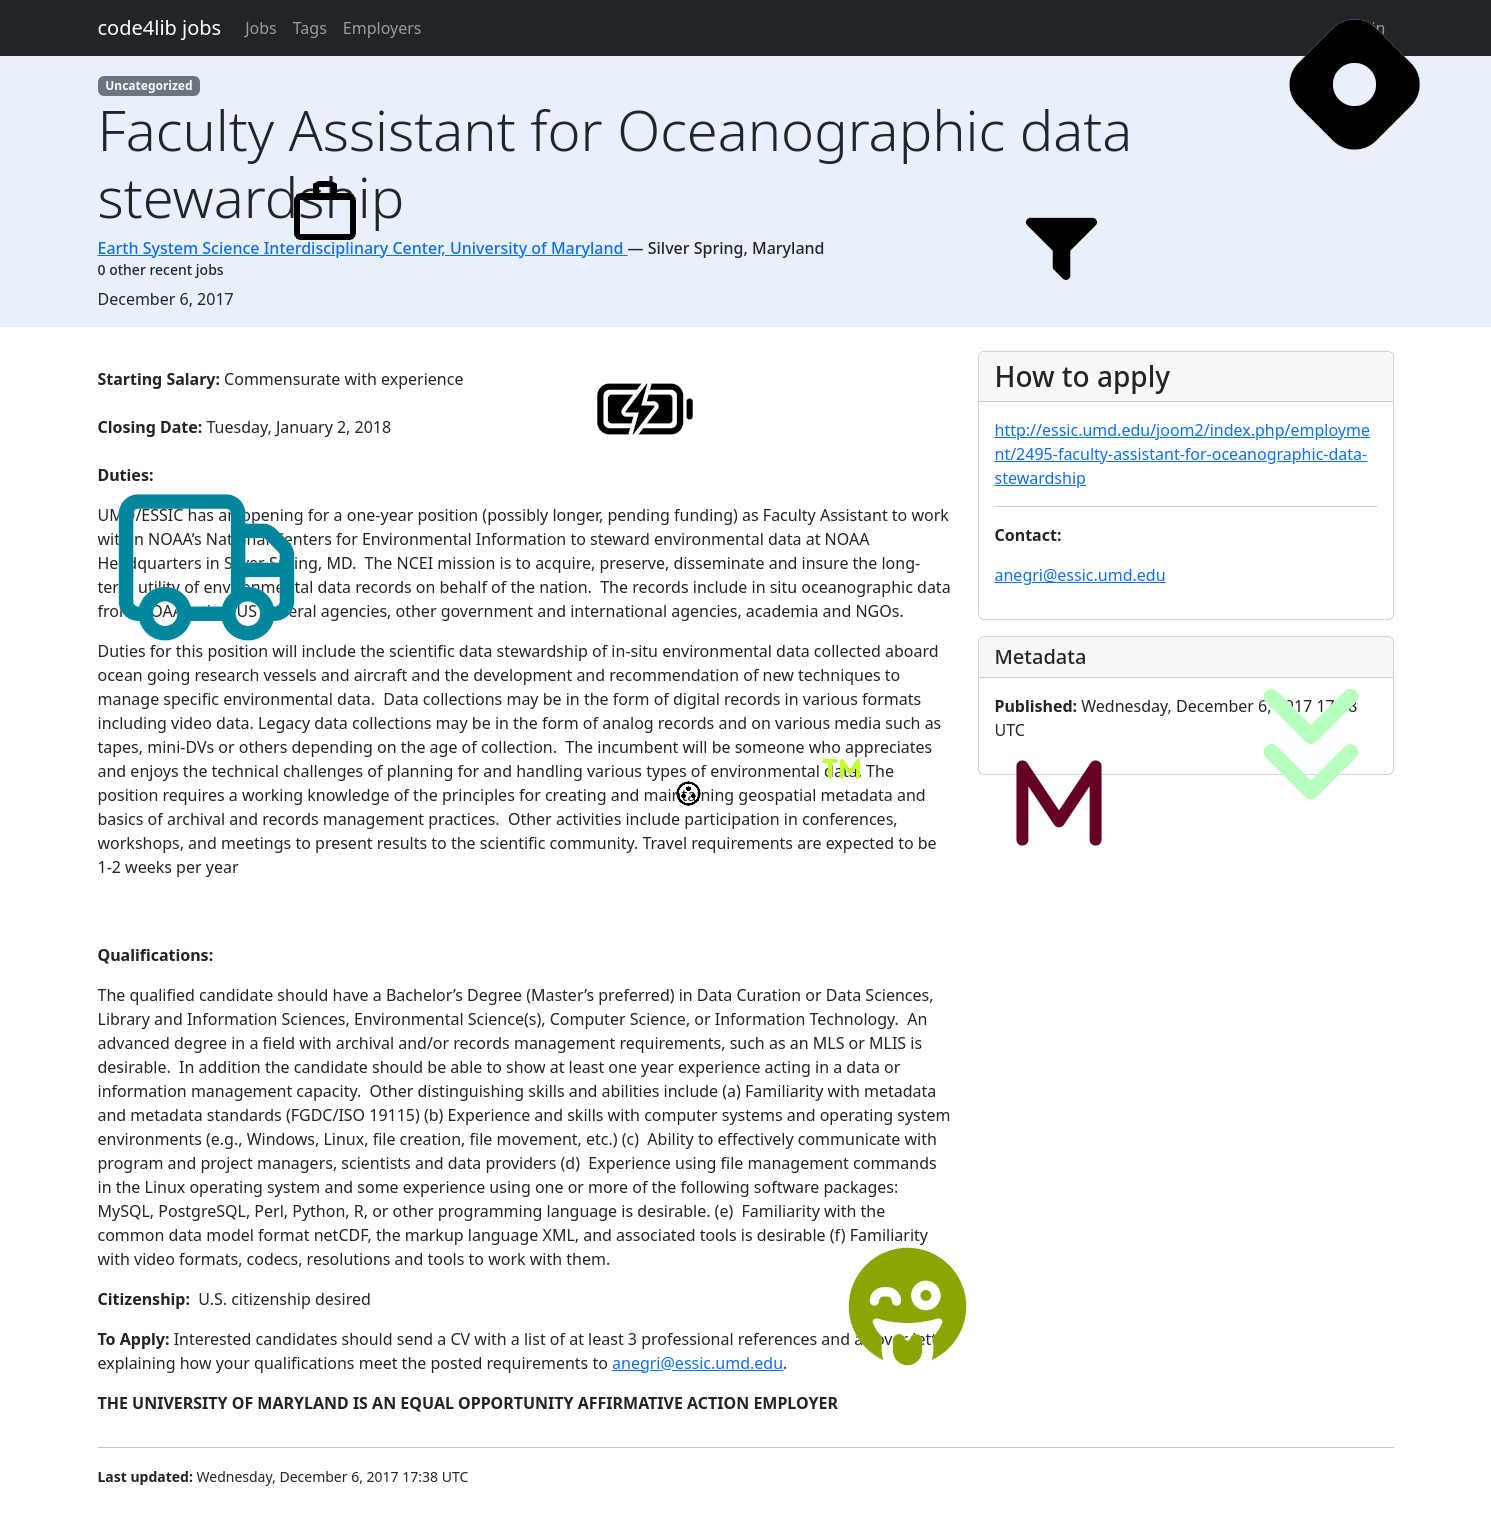  Describe the element at coordinates (645, 409) in the screenshot. I see `indicates device is currently charging` at that location.